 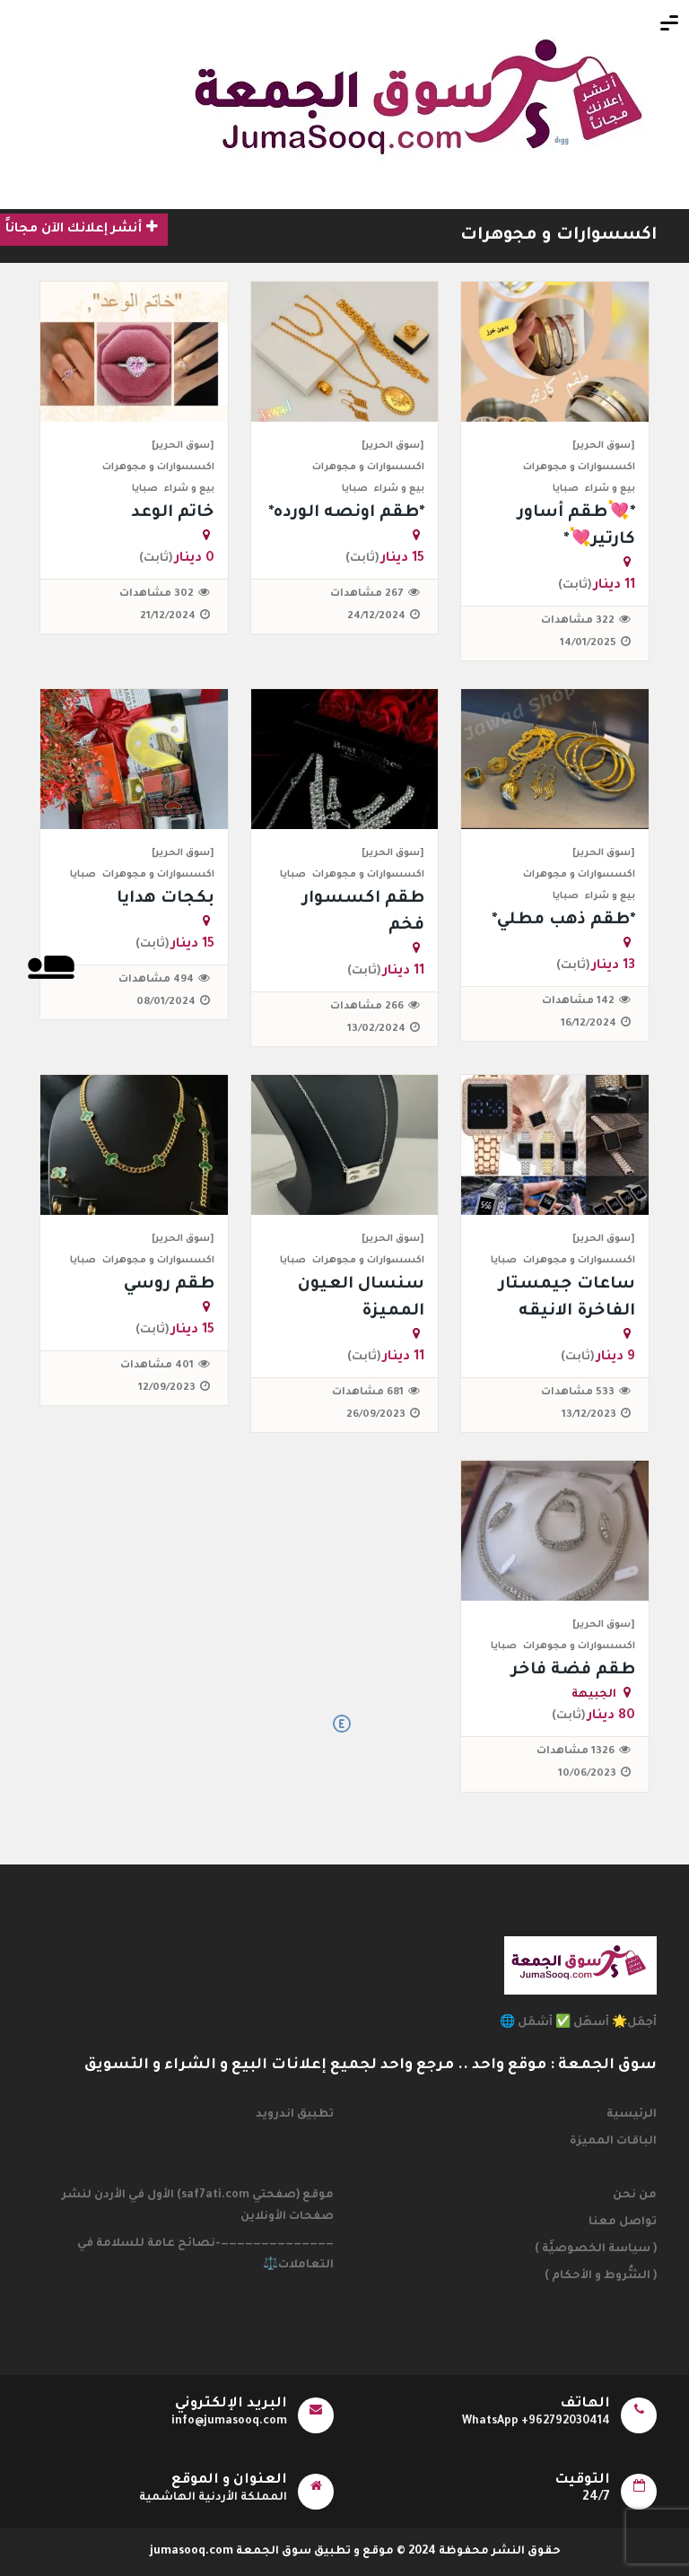 I want to click on indicates an "E" rating or classification, so click(x=342, y=1724).